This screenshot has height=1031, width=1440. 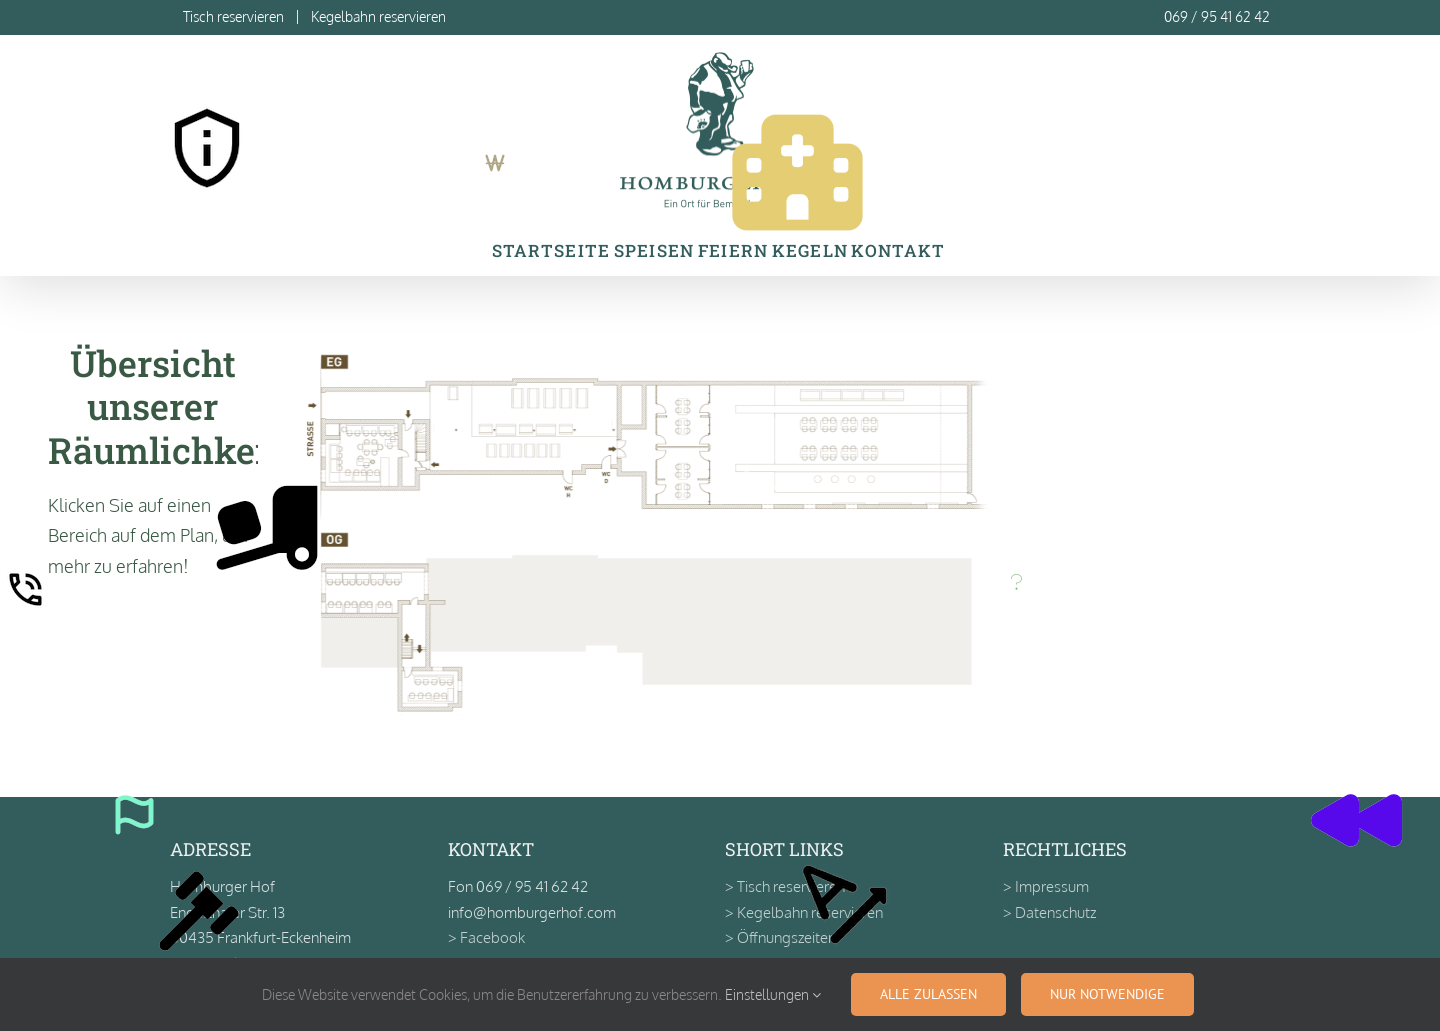 I want to click on indicates south korean won currency, so click(x=495, y=163).